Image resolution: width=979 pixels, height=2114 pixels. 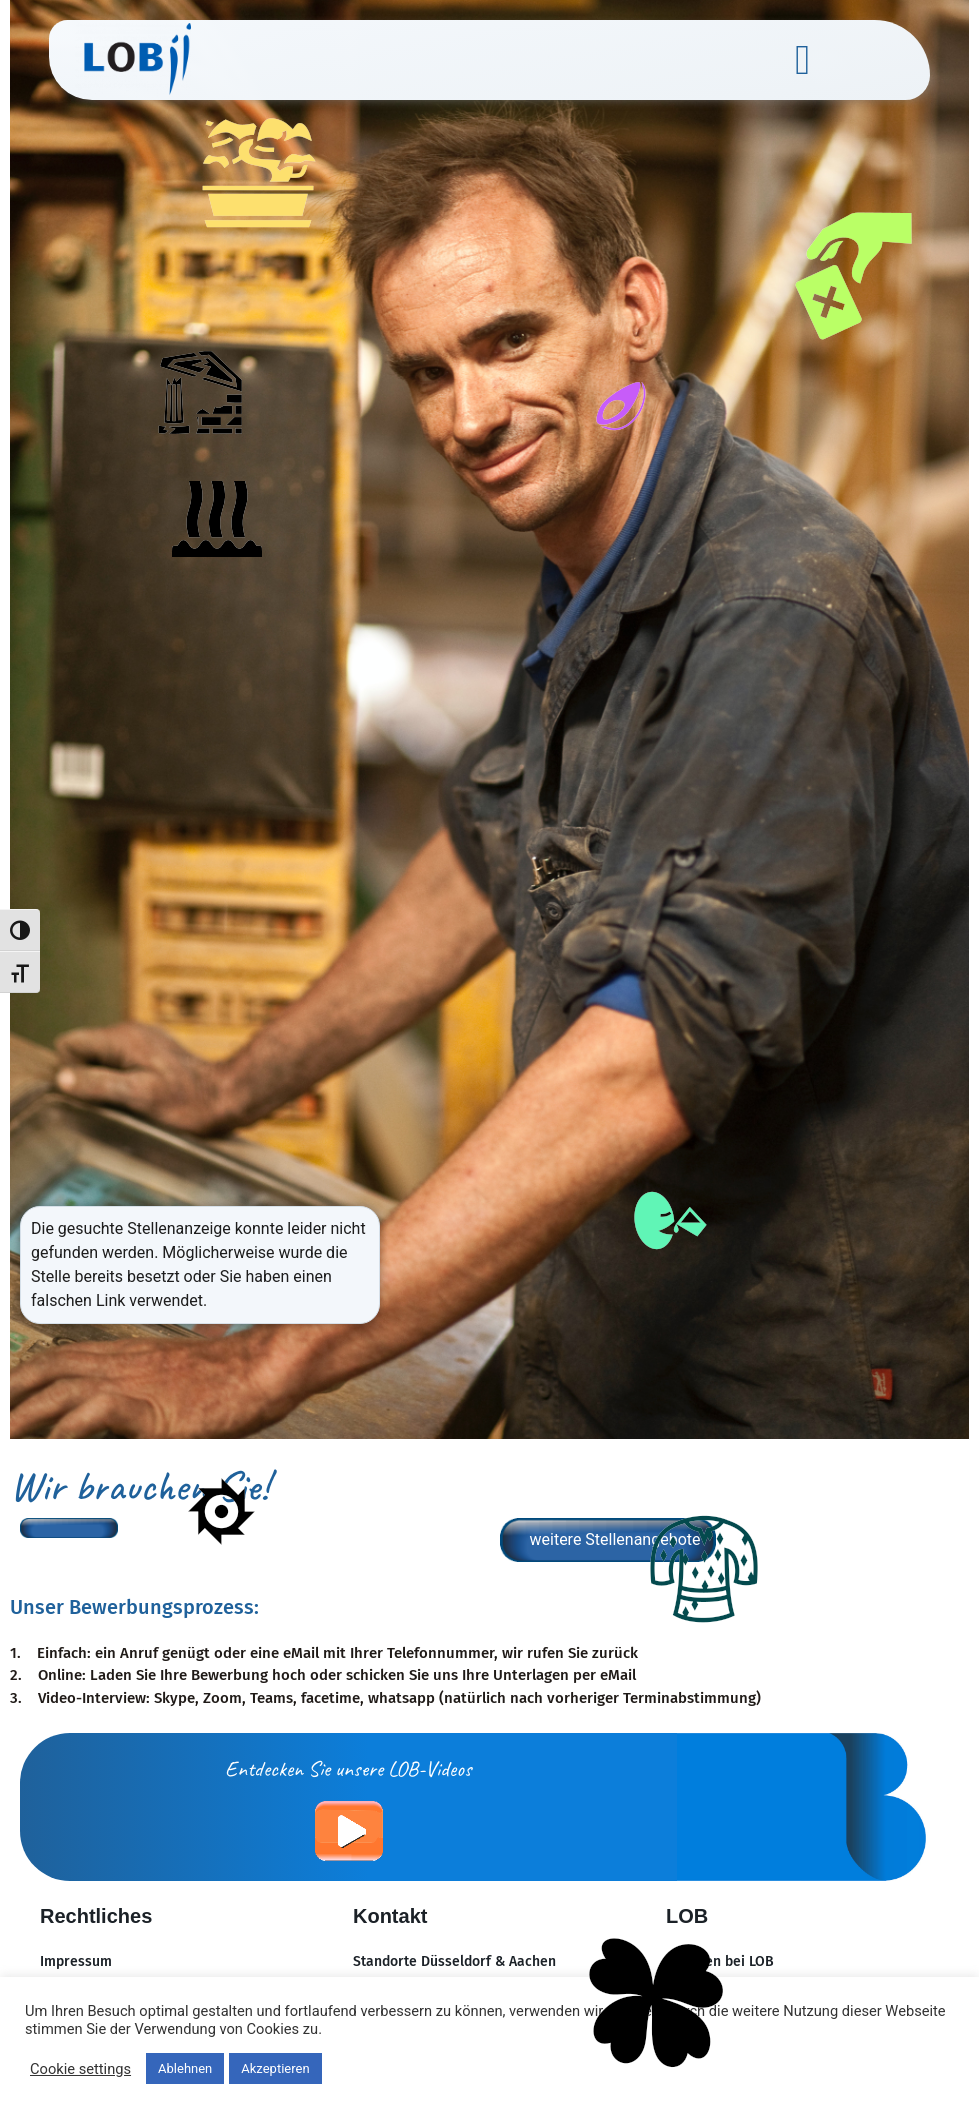 What do you see at coordinates (670, 1220) in the screenshot?
I see `indicates drinking or beverage consumption in gameplay` at bounding box center [670, 1220].